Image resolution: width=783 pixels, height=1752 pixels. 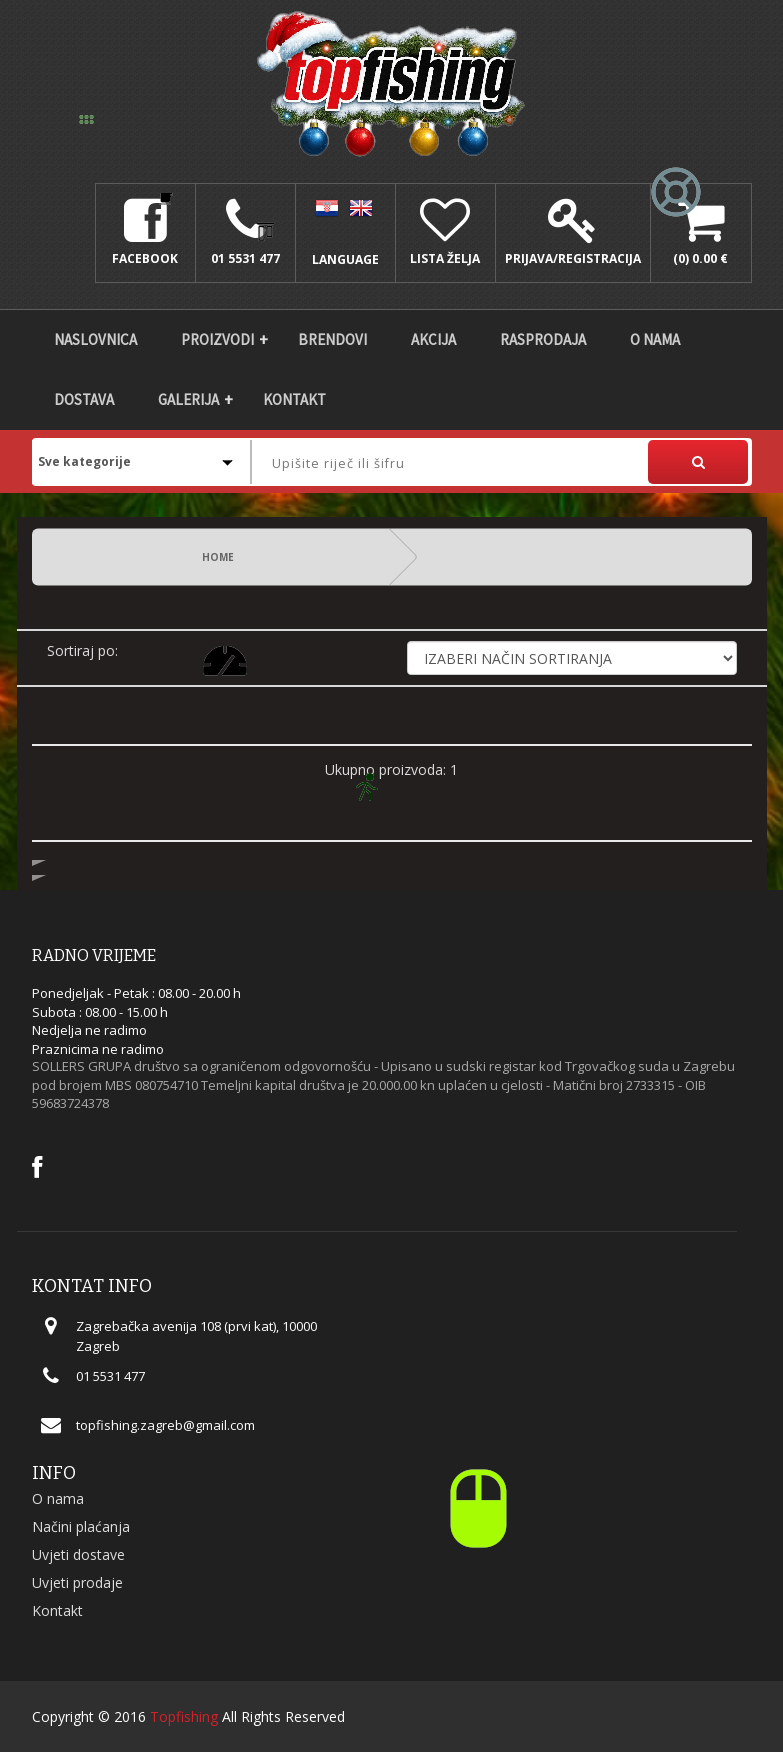 What do you see at coordinates (86, 119) in the screenshot?
I see `drag to reorder or rearrange items` at bounding box center [86, 119].